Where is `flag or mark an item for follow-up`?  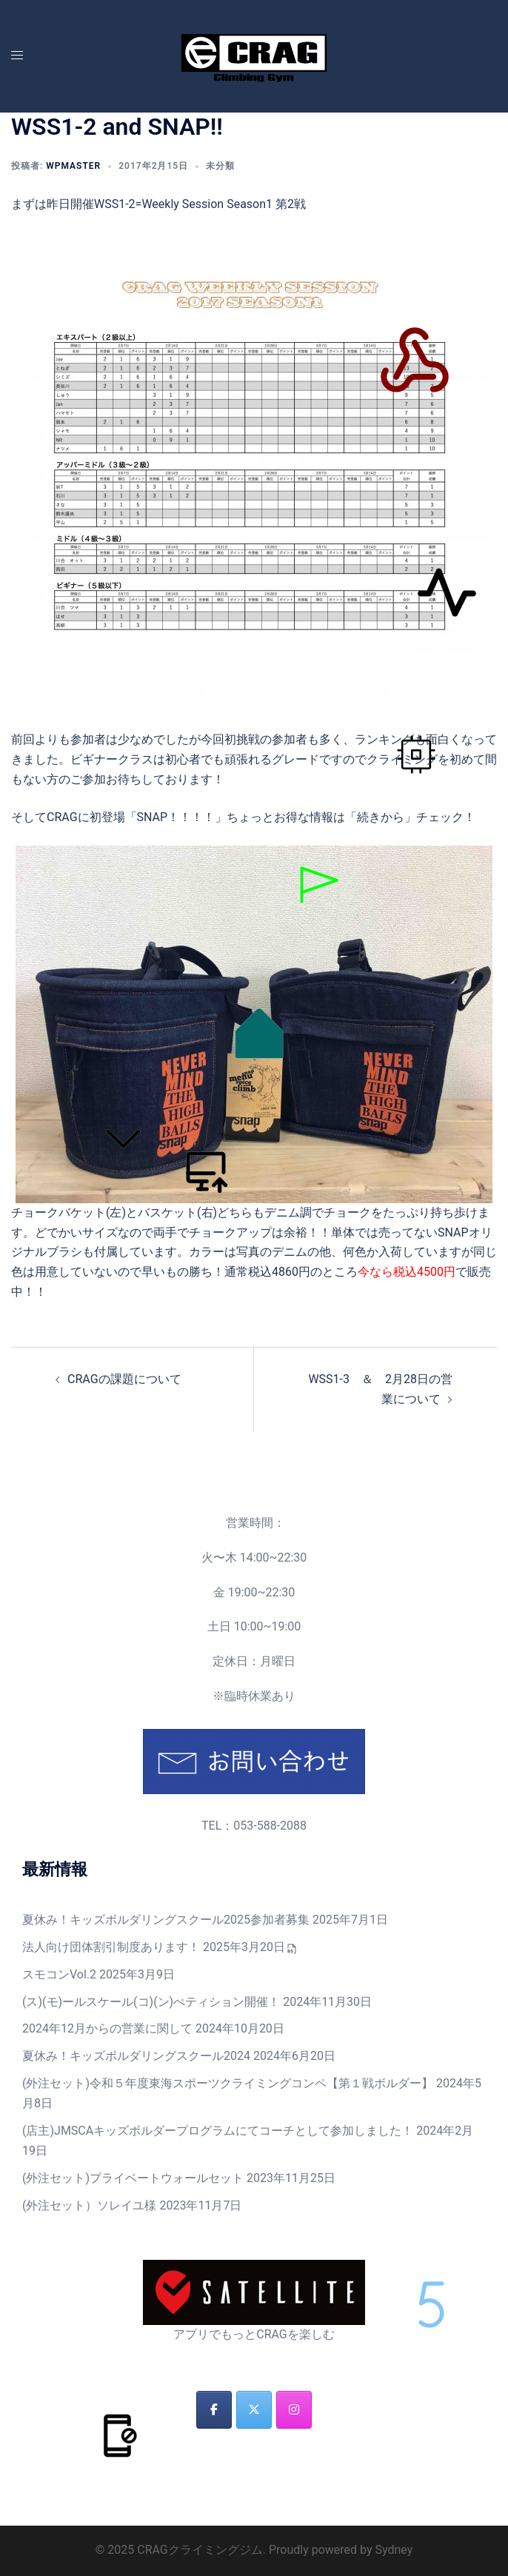
flag or mark an item for follow-up is located at coordinates (315, 885).